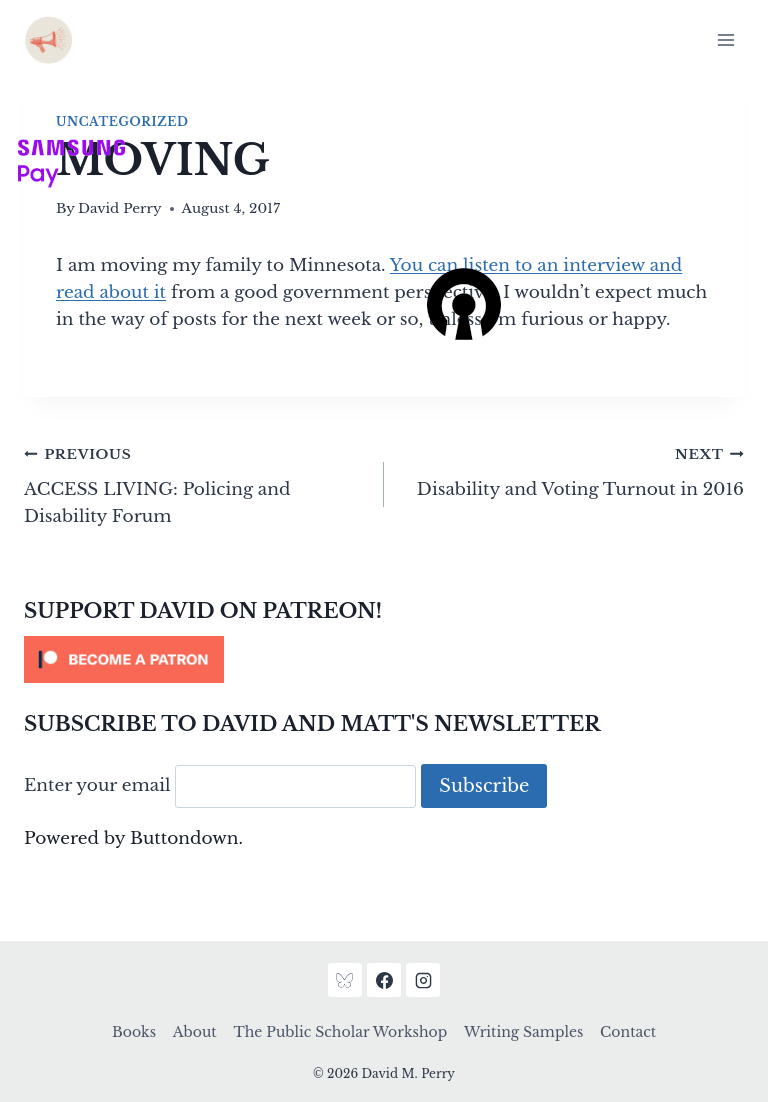  I want to click on pay with samsung pay, so click(71, 163).